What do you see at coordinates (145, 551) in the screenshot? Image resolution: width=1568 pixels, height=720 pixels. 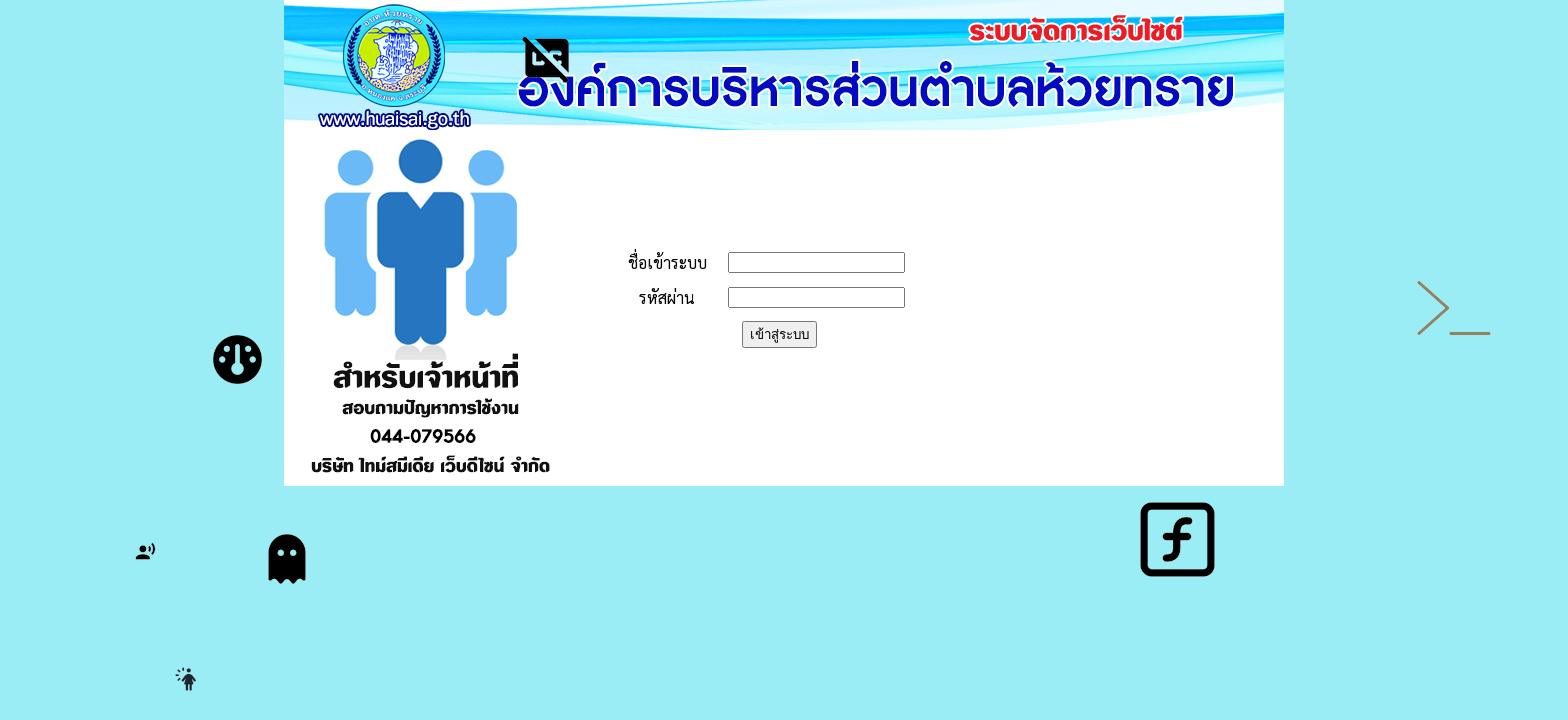 I see `activate voice recording or speech input` at bounding box center [145, 551].